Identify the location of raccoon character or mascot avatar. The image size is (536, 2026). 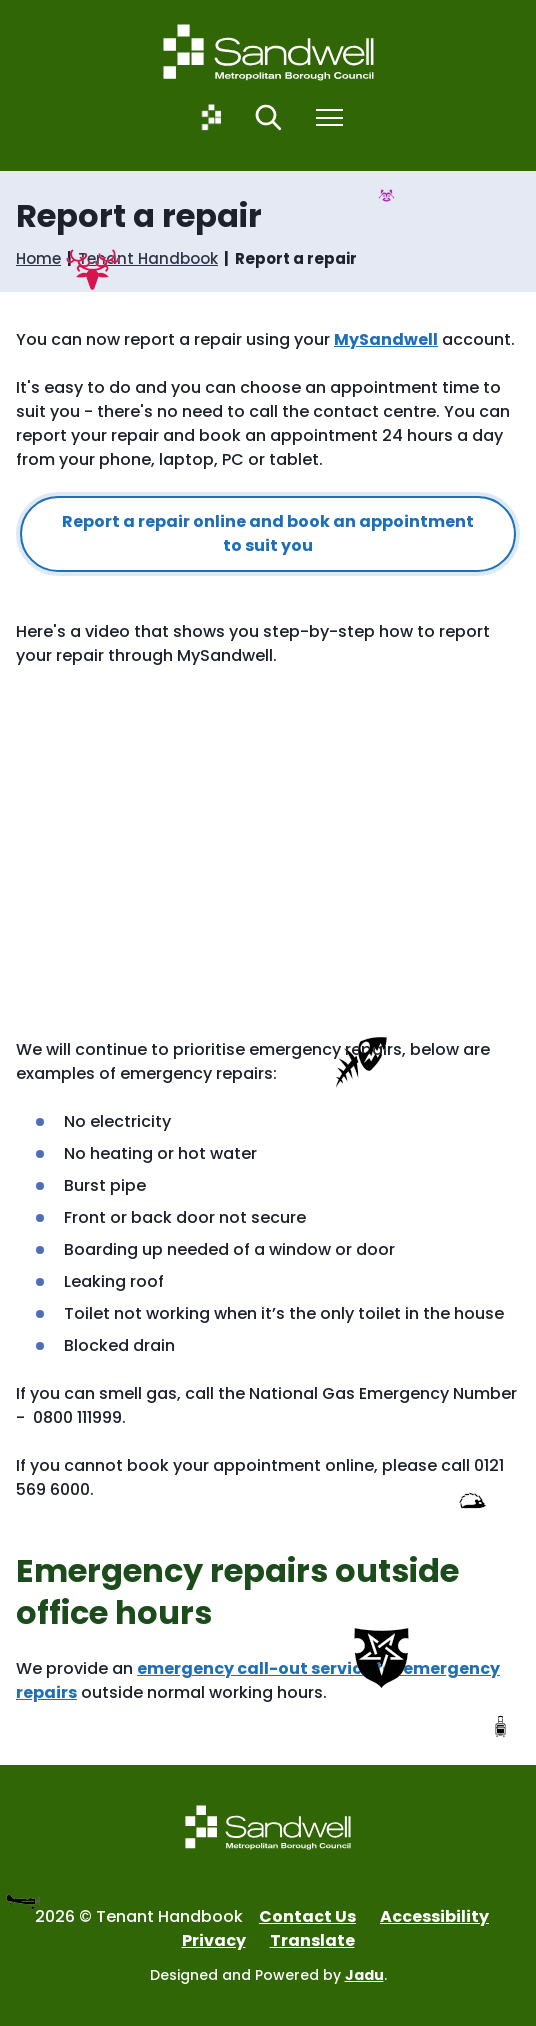
(386, 195).